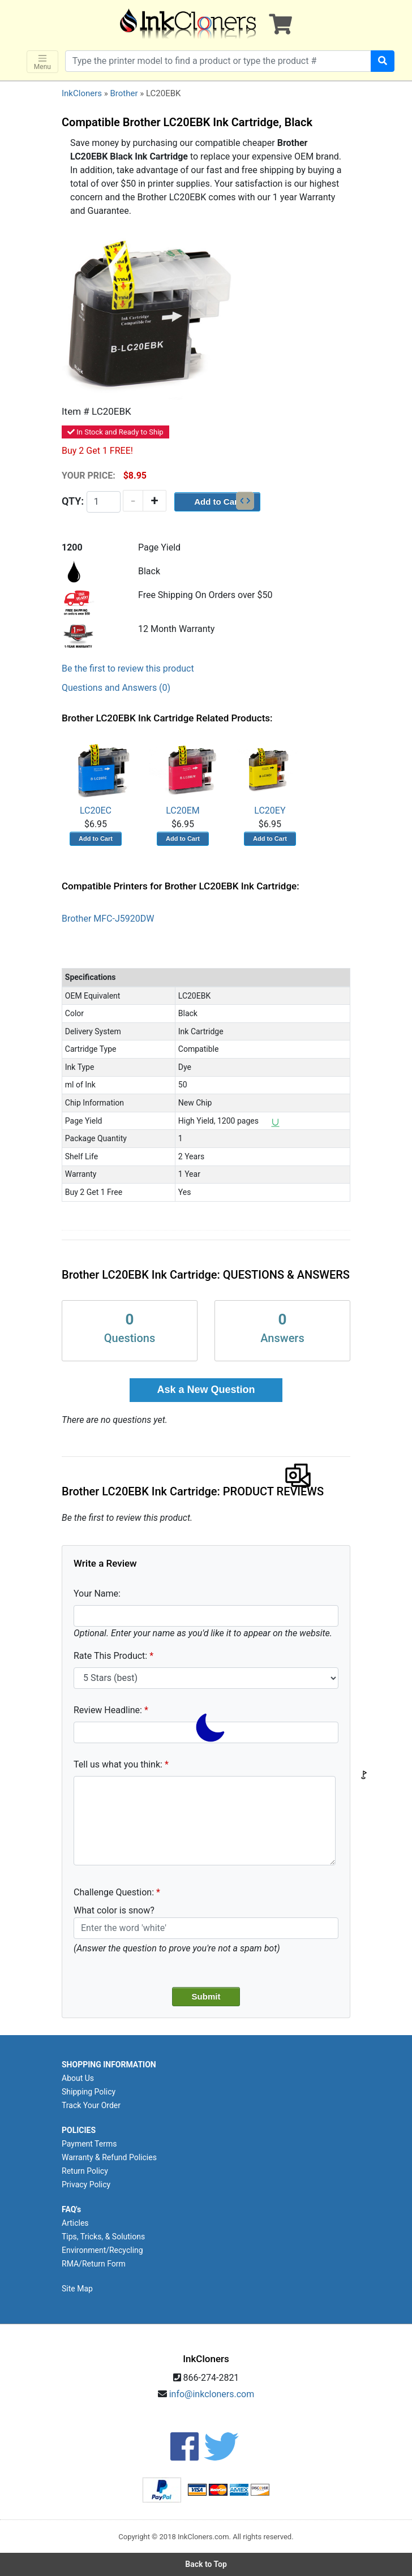  What do you see at coordinates (209, 1728) in the screenshot?
I see `enable dark mode` at bounding box center [209, 1728].